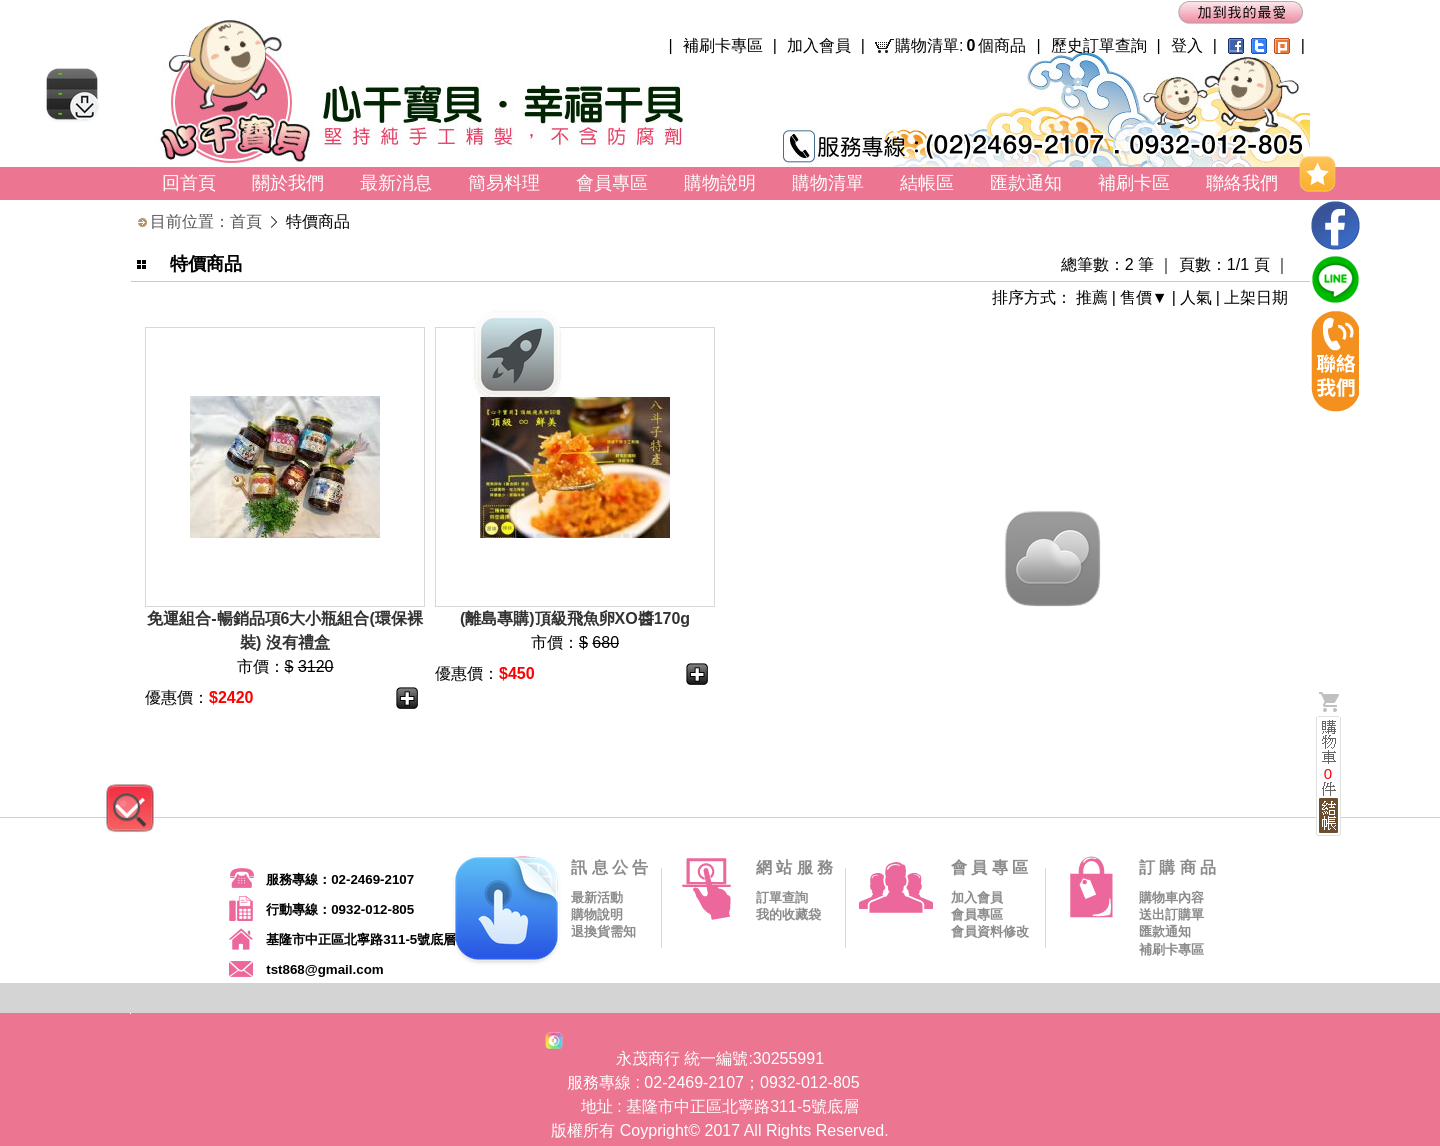 This screenshot has width=1440, height=1146. Describe the element at coordinates (517, 354) in the screenshot. I see `open the app launcher` at that location.